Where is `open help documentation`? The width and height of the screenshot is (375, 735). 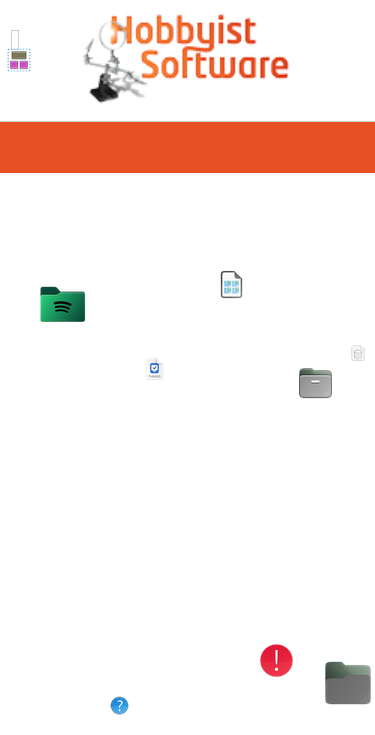 open help documentation is located at coordinates (119, 705).